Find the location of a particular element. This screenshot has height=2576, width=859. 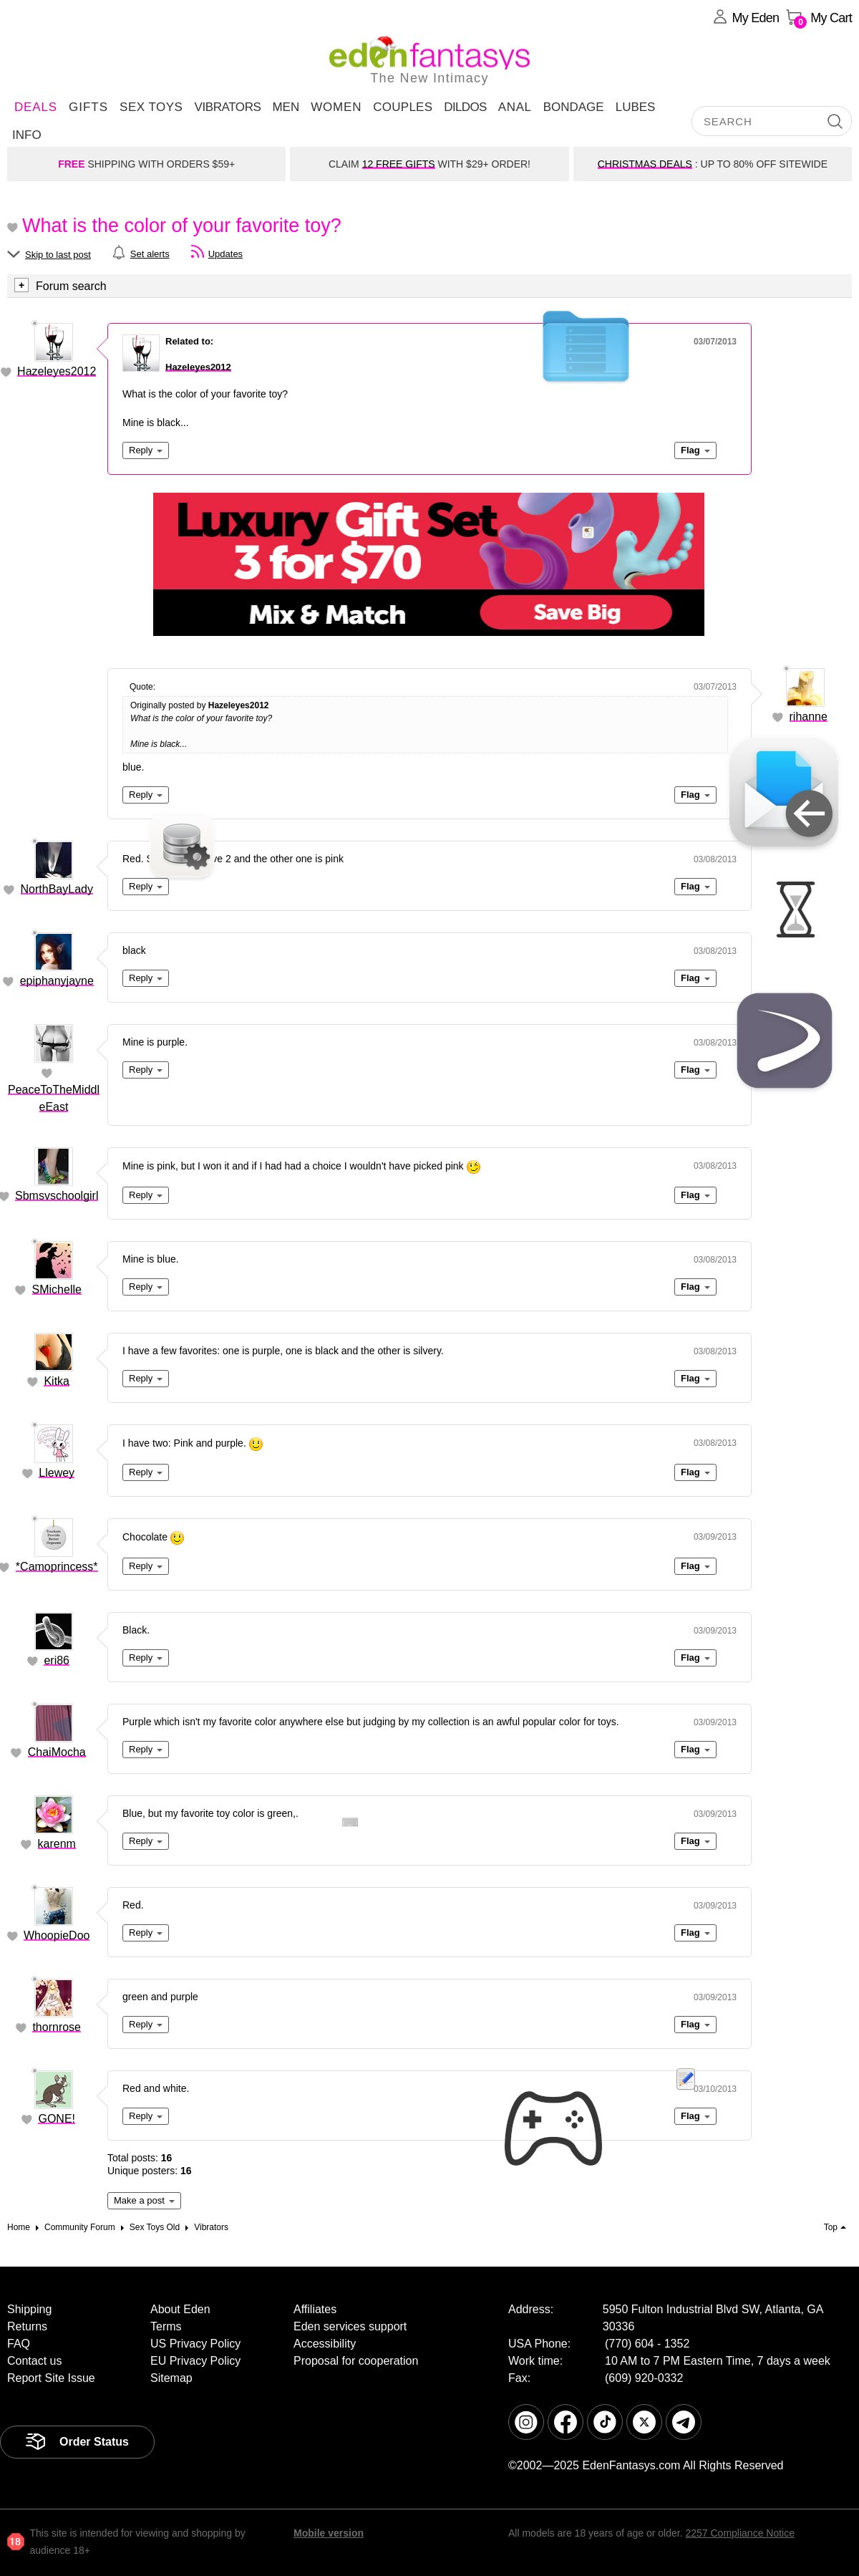

open directory menu panel applet is located at coordinates (586, 346).